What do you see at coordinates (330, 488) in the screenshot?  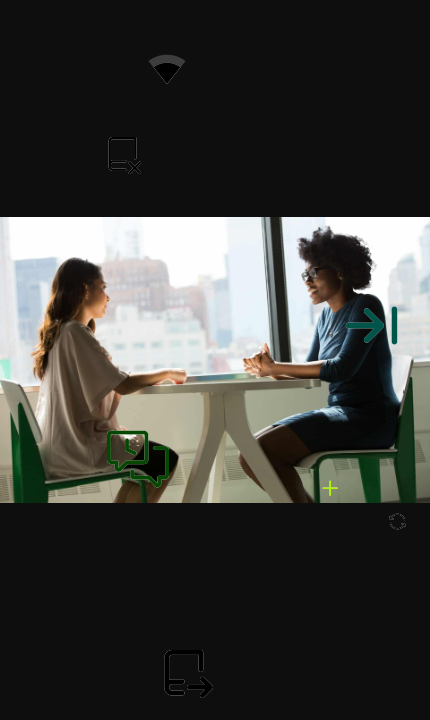 I see `add a new item` at bounding box center [330, 488].